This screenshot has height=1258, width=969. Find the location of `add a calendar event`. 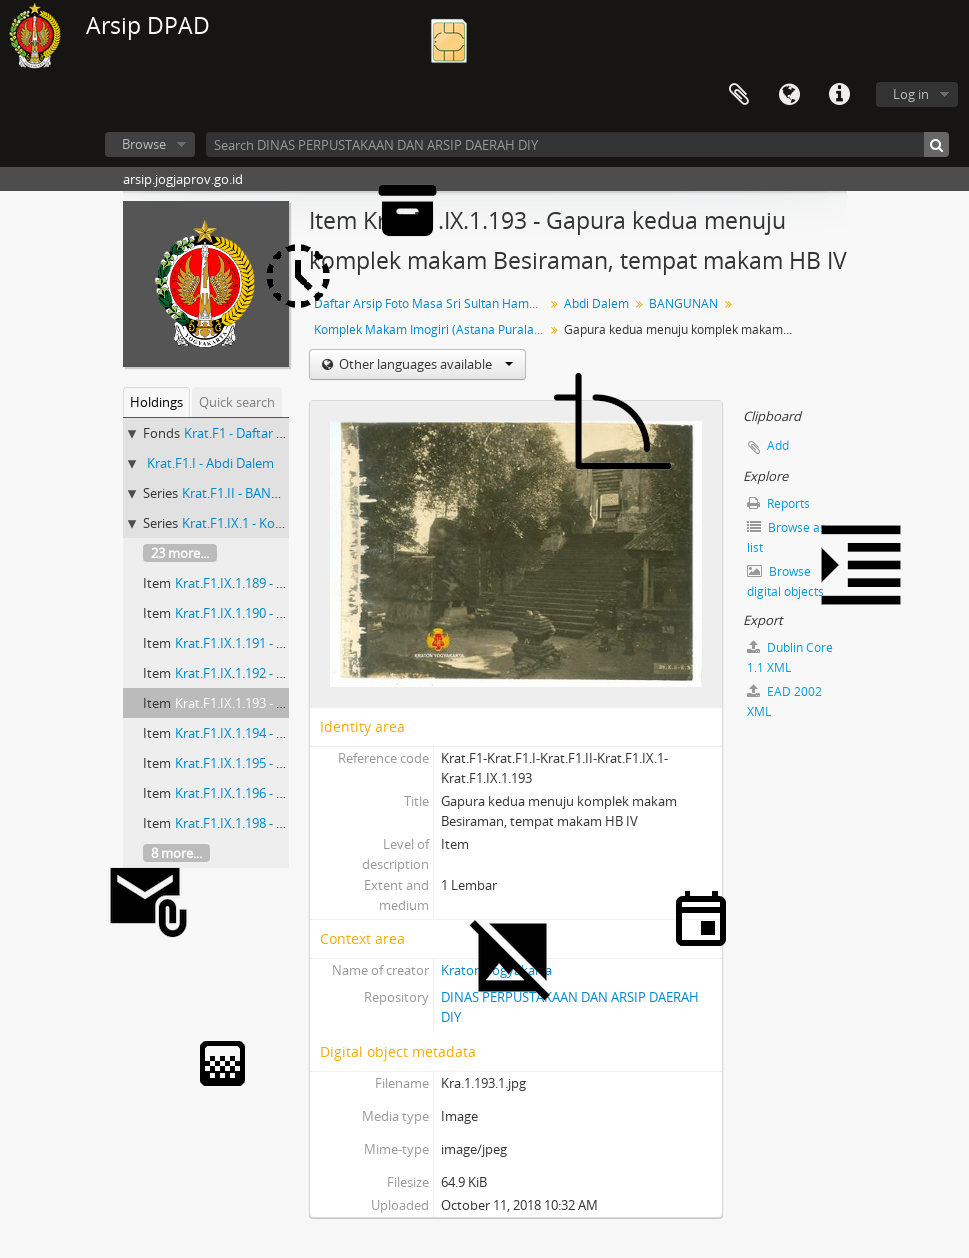

add a calendar event is located at coordinates (701, 921).